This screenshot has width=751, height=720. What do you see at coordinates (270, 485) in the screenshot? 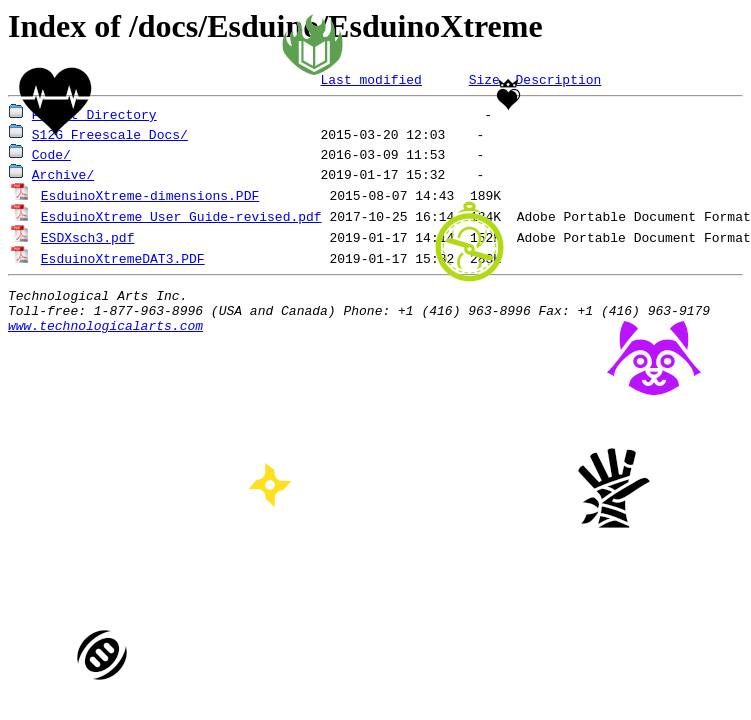
I see `ninja or stealth game mode` at bounding box center [270, 485].